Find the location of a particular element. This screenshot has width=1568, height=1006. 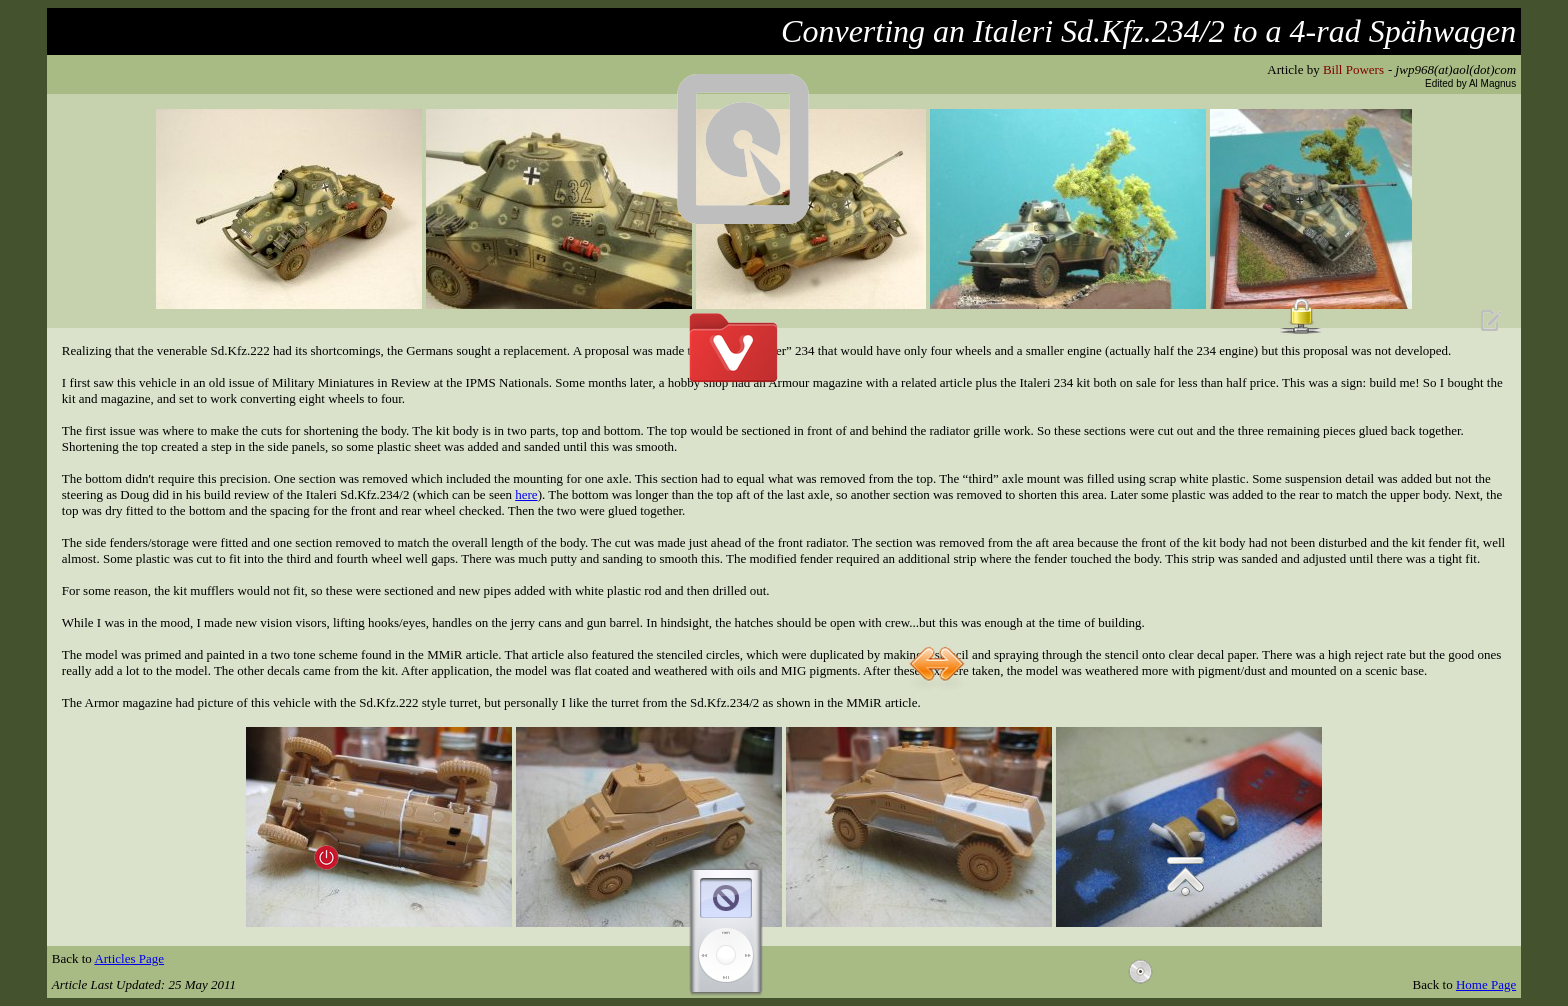

open vivaldi browser downloads folder is located at coordinates (733, 350).